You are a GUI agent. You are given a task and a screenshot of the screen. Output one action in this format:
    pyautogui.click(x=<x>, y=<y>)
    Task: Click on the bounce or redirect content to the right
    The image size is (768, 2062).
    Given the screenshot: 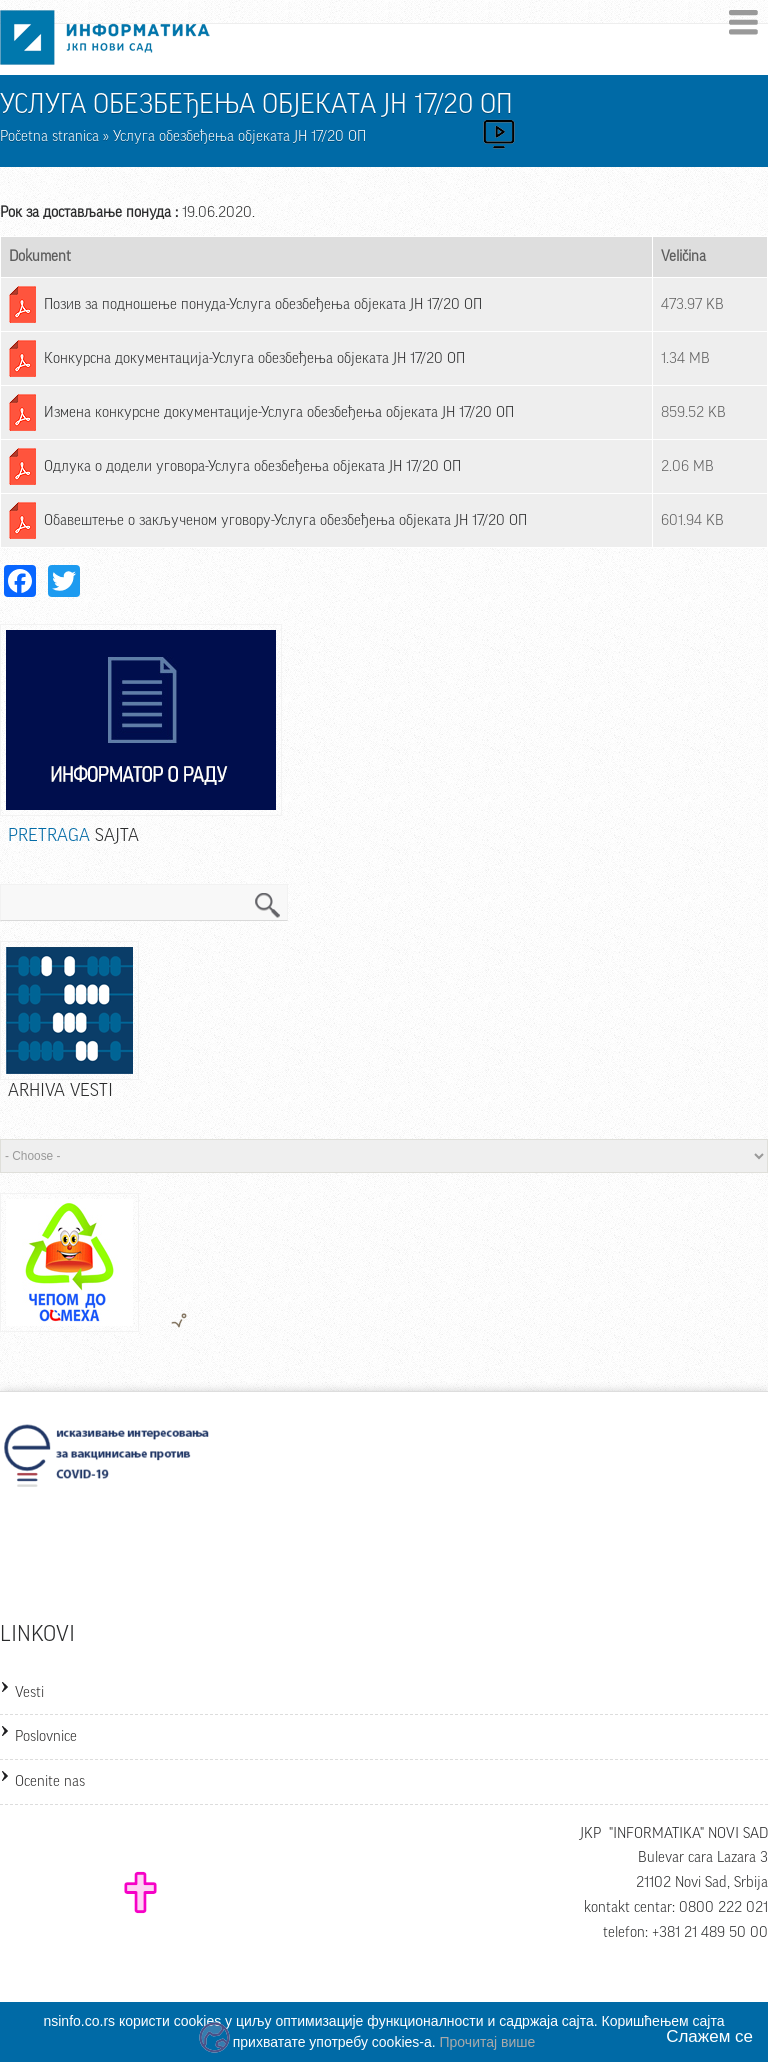 What is the action you would take?
    pyautogui.click(x=179, y=1320)
    